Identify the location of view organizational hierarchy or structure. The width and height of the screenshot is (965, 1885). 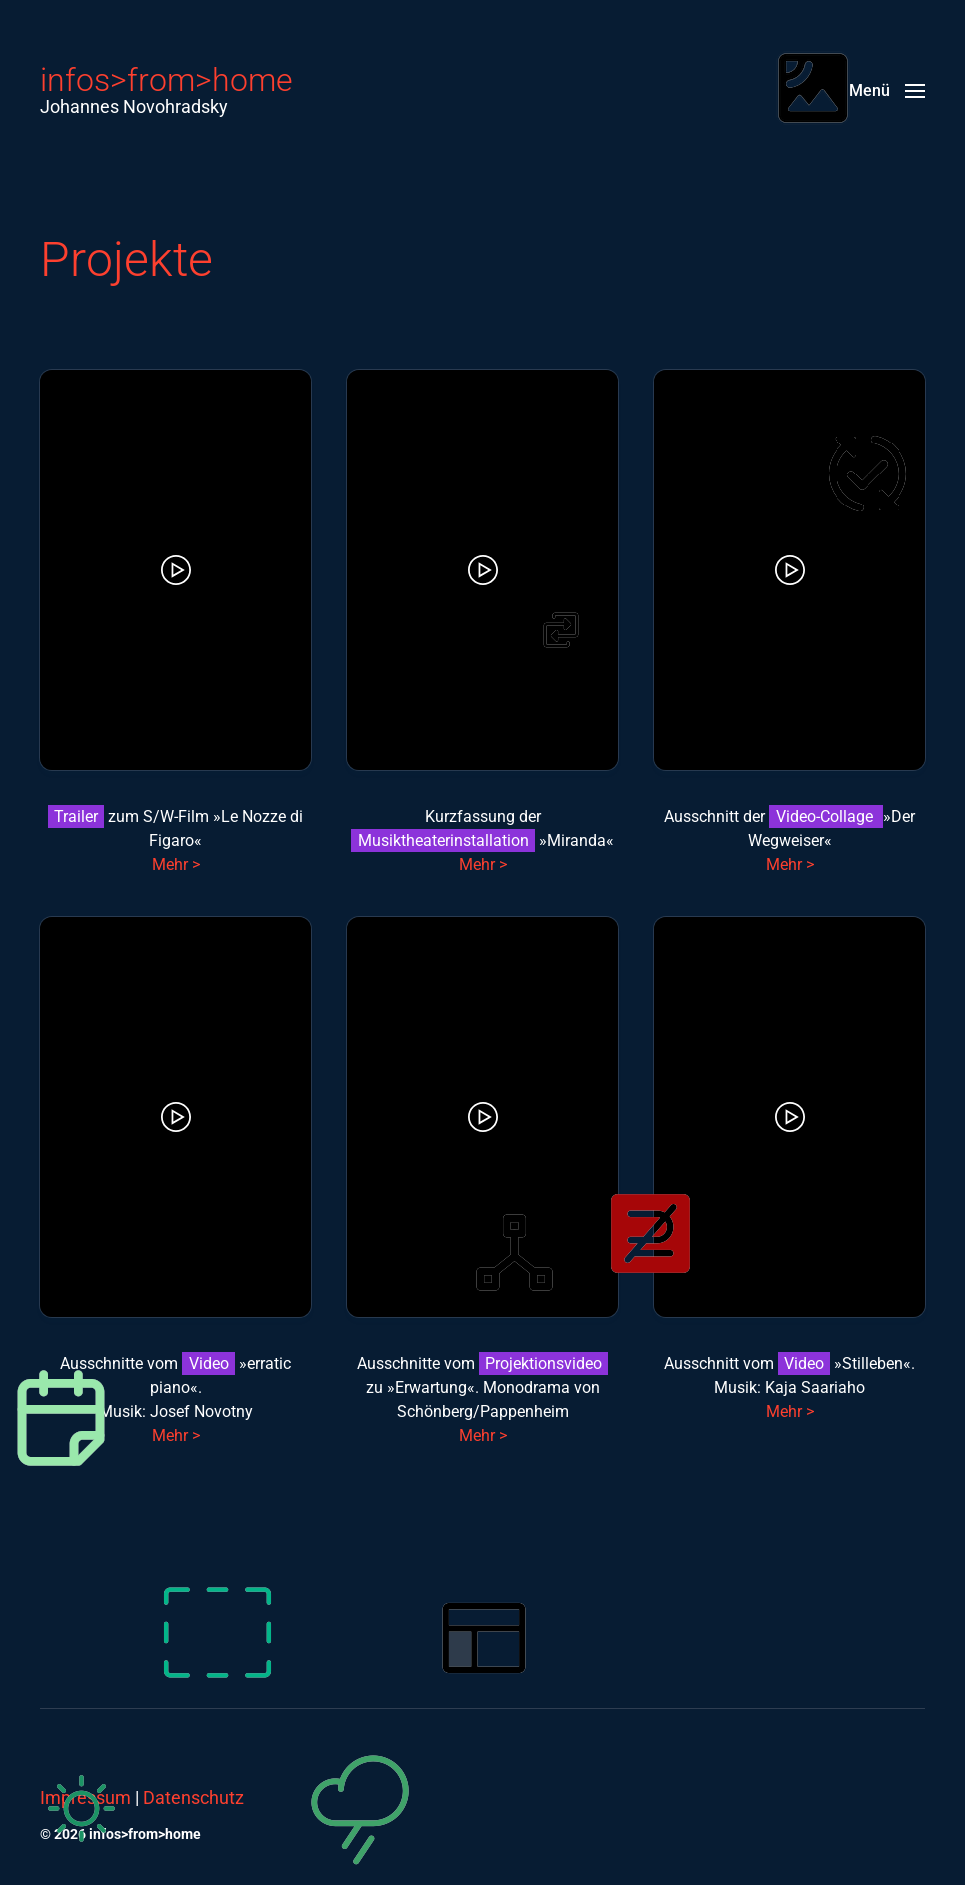
(514, 1252).